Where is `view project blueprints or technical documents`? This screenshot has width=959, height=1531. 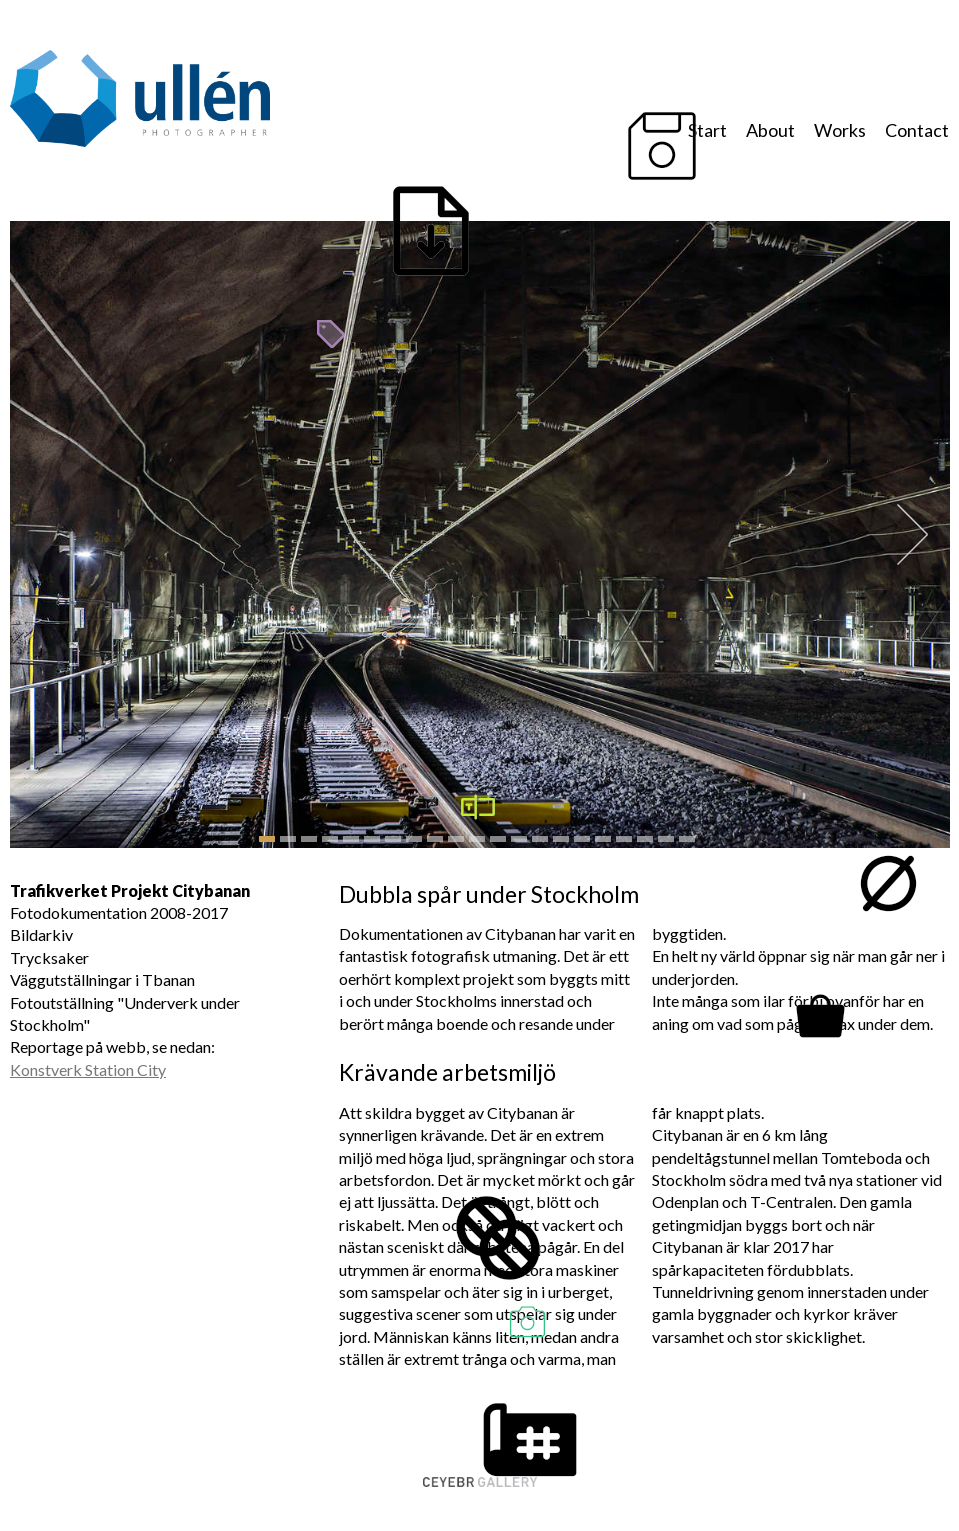 view project blueprints or technical documents is located at coordinates (530, 1443).